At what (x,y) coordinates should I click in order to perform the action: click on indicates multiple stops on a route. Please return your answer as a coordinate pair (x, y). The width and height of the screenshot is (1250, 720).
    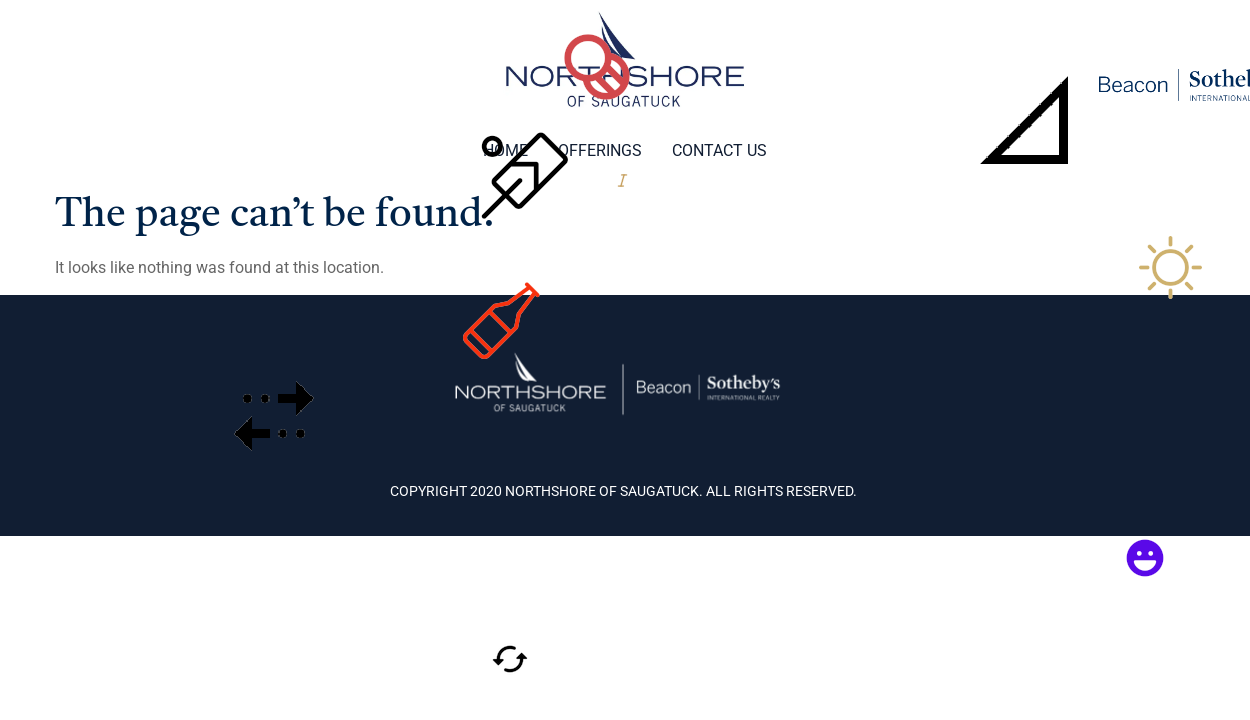
    Looking at the image, I should click on (274, 416).